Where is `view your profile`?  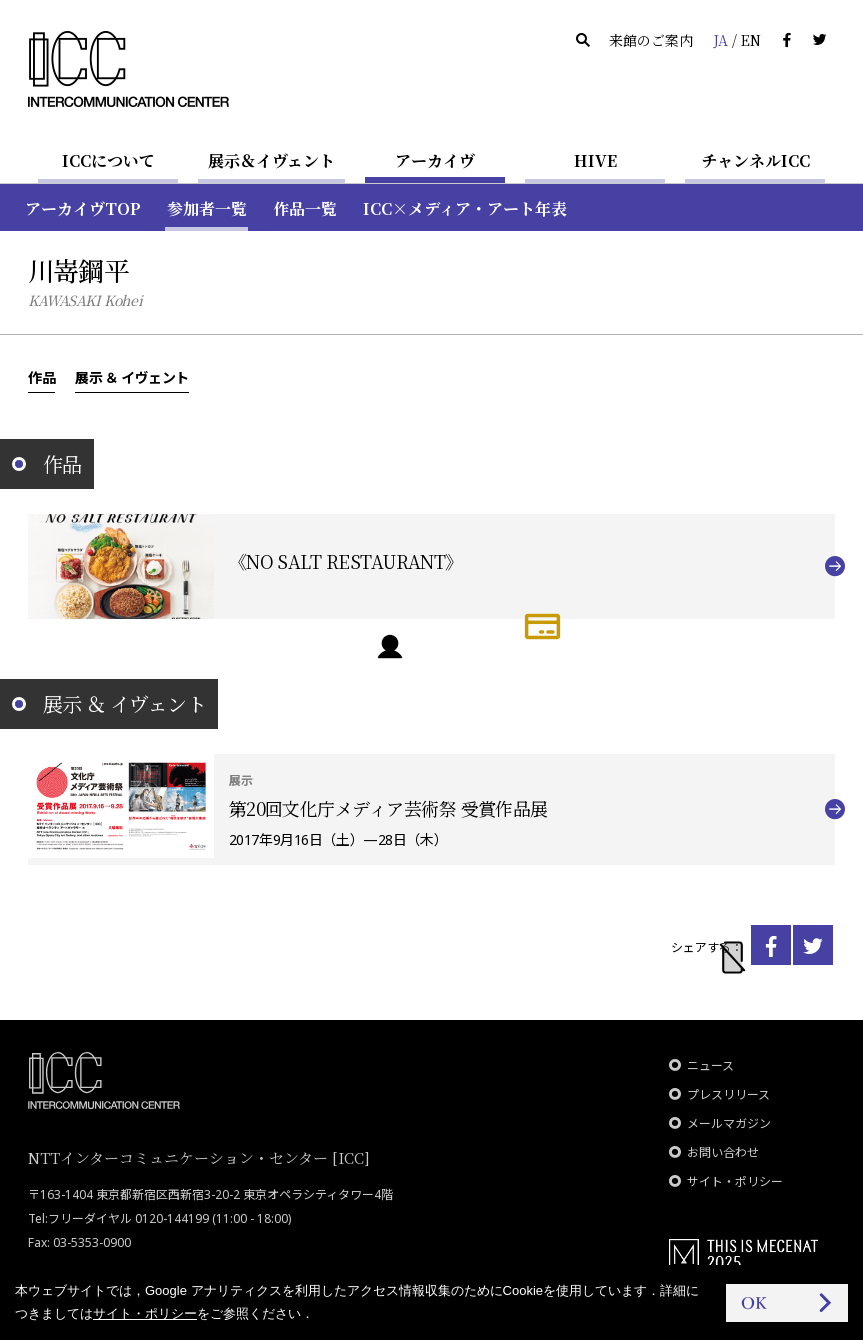 view your profile is located at coordinates (390, 647).